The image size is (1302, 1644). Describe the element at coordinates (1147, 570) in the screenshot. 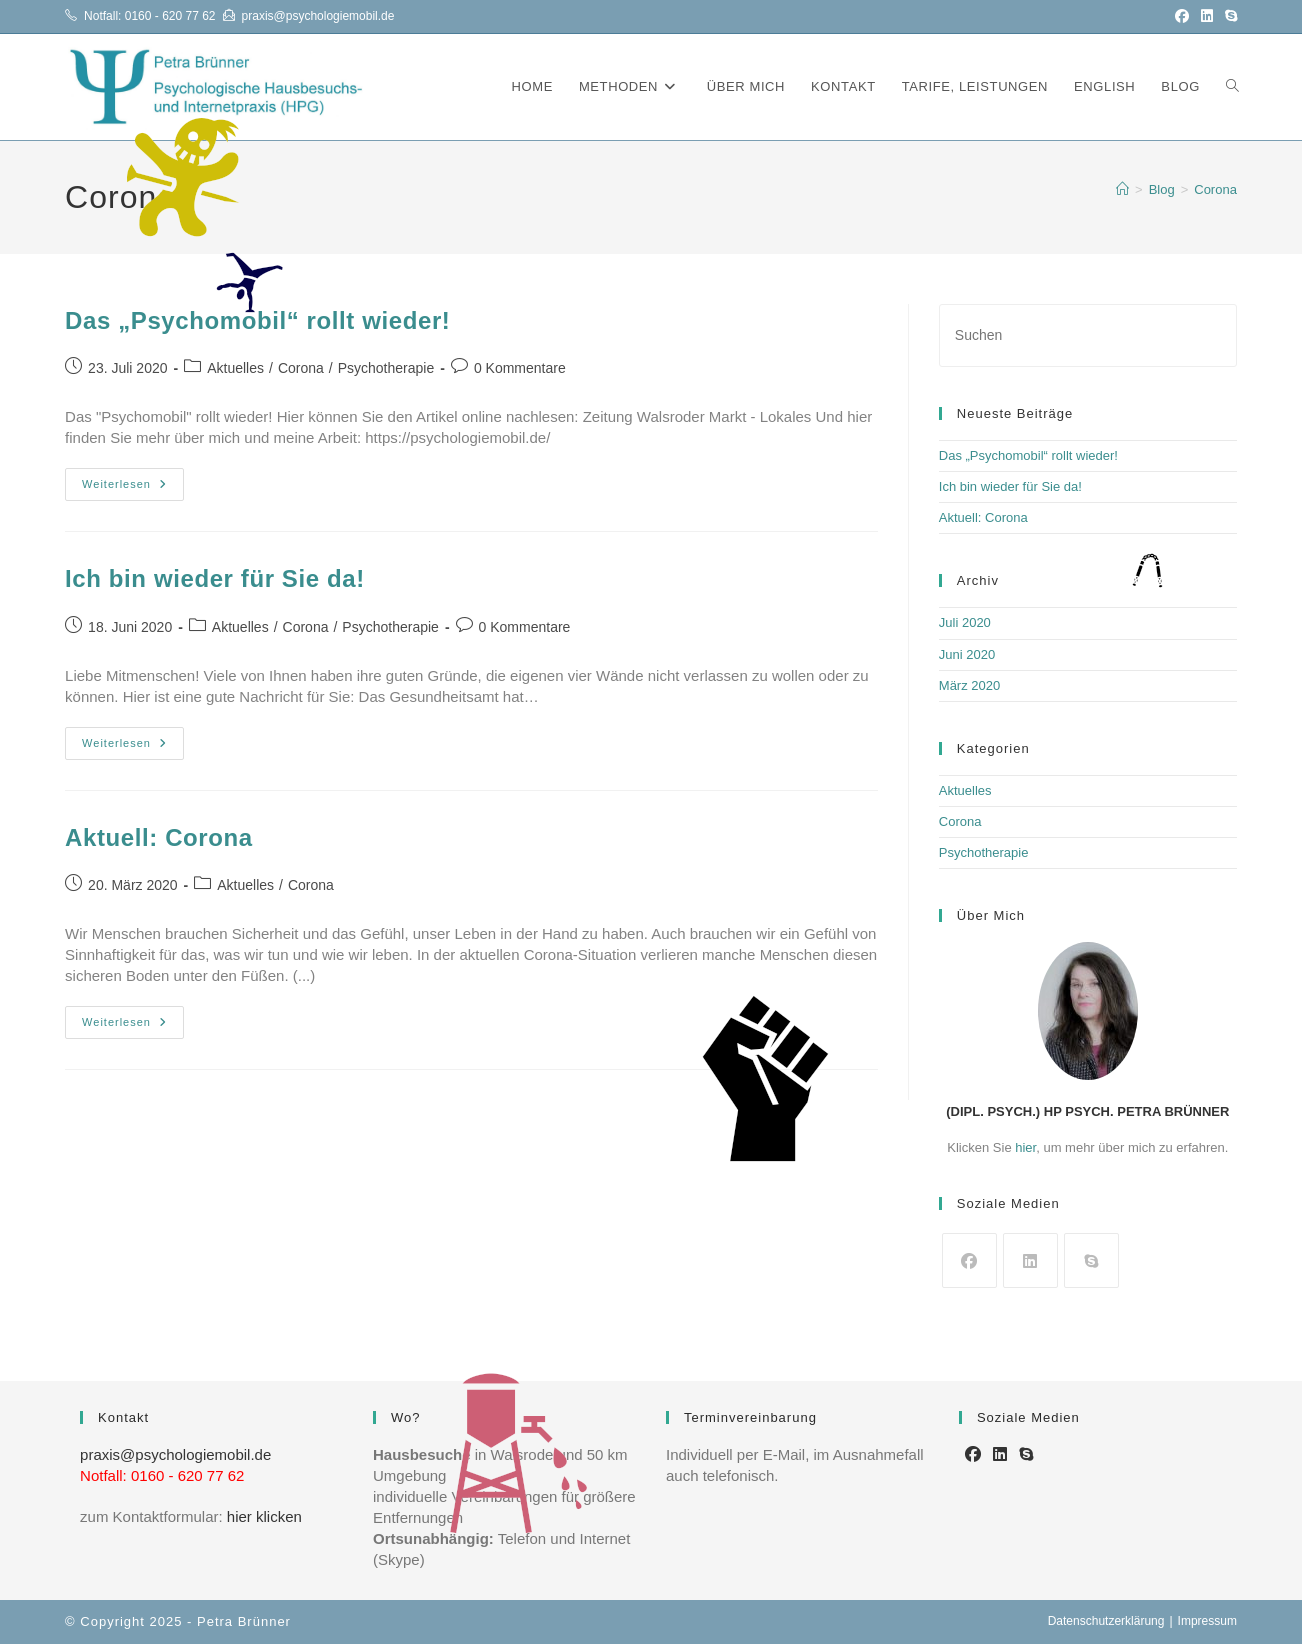

I see `select nunchaku weapon in game inventory` at that location.